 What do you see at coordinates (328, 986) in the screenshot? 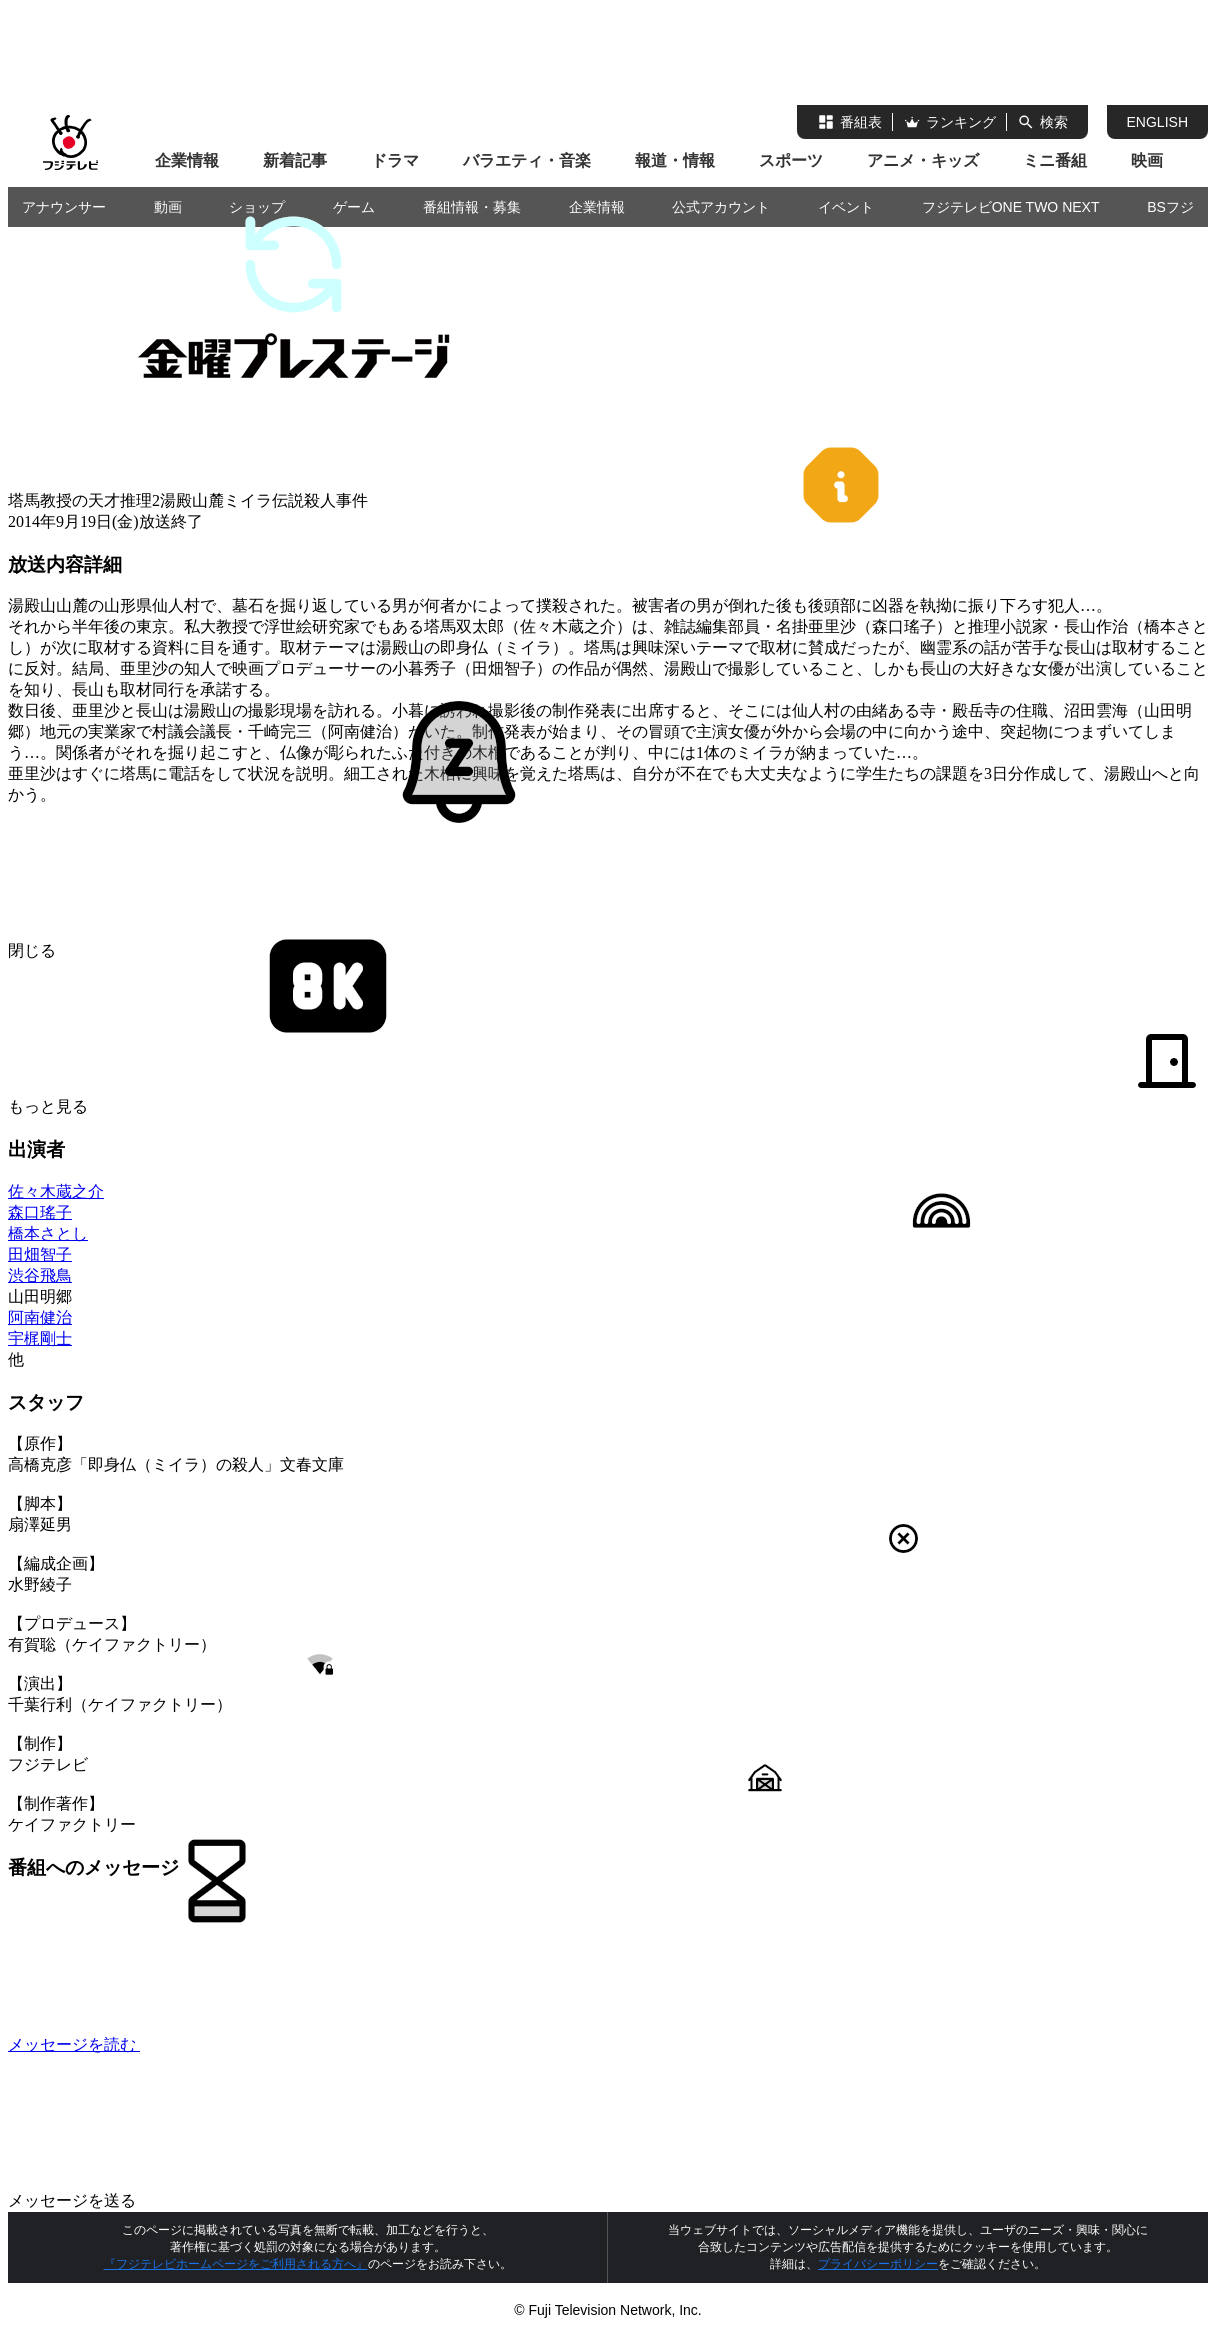
I see `indicates 8K video resolution quality` at bounding box center [328, 986].